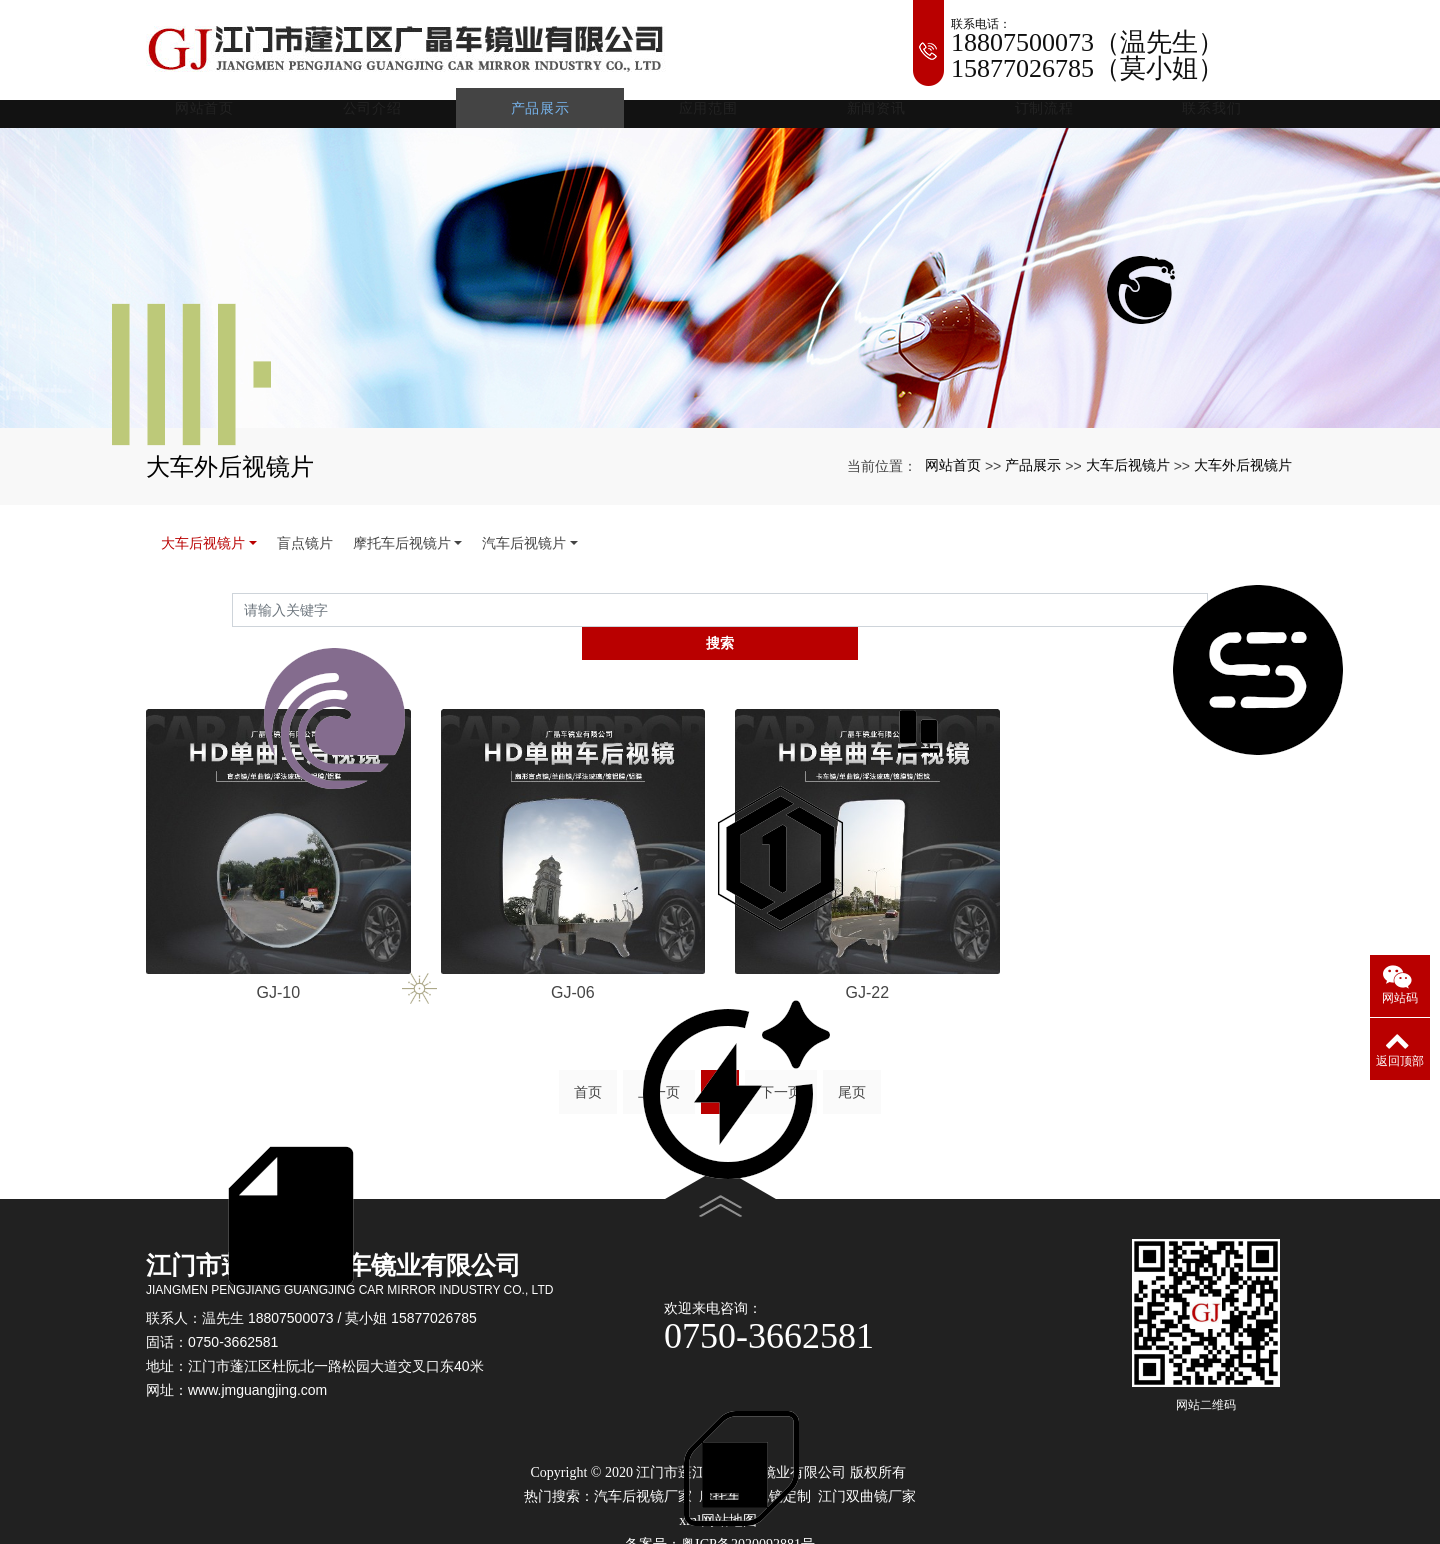 This screenshot has height=1544, width=1440. I want to click on jetbrains company logo, so click(741, 1468).